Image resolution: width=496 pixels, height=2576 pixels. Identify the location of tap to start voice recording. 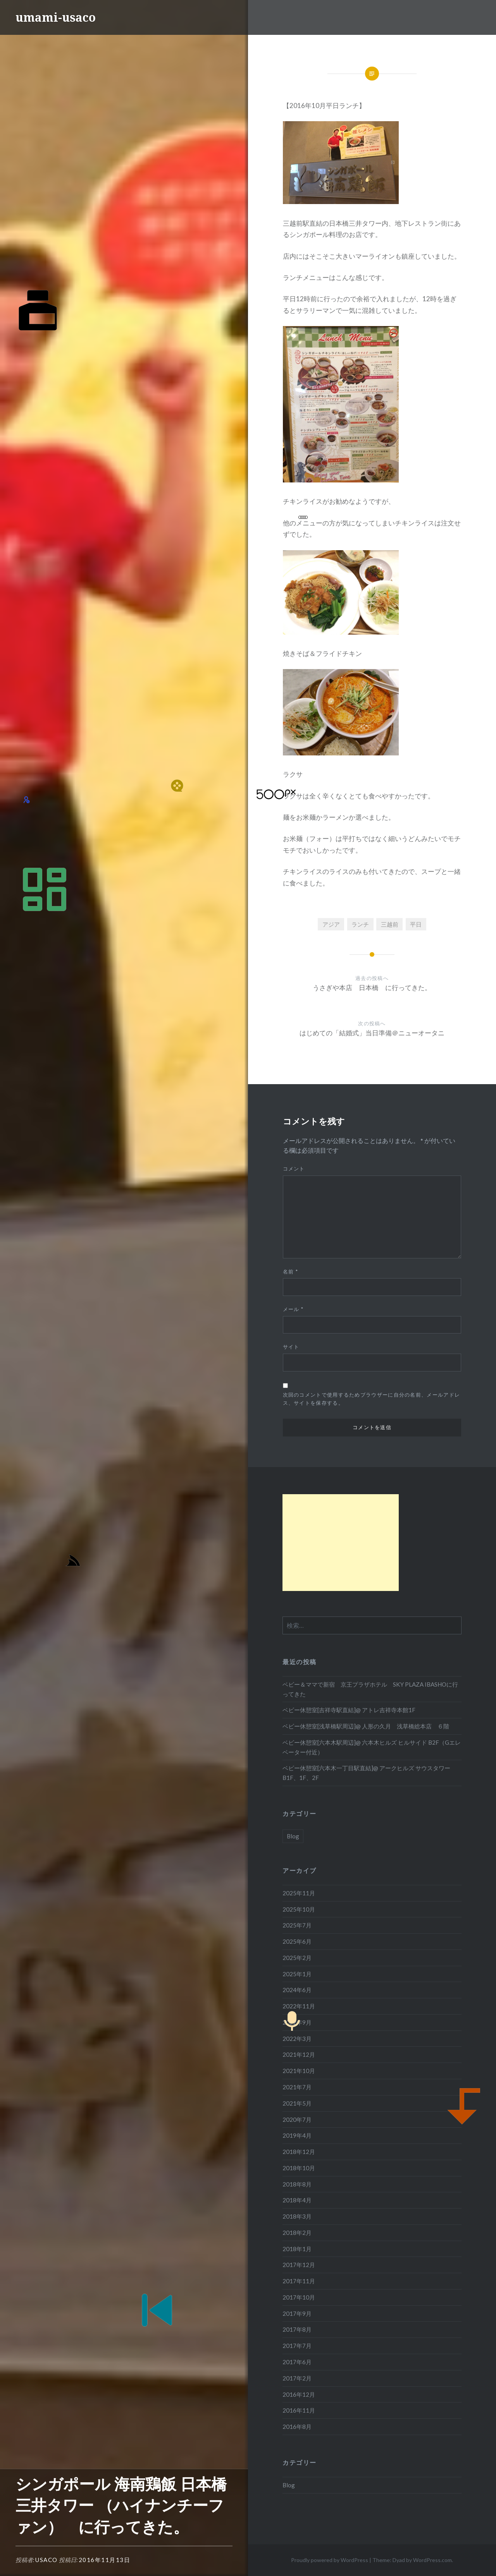
(292, 2021).